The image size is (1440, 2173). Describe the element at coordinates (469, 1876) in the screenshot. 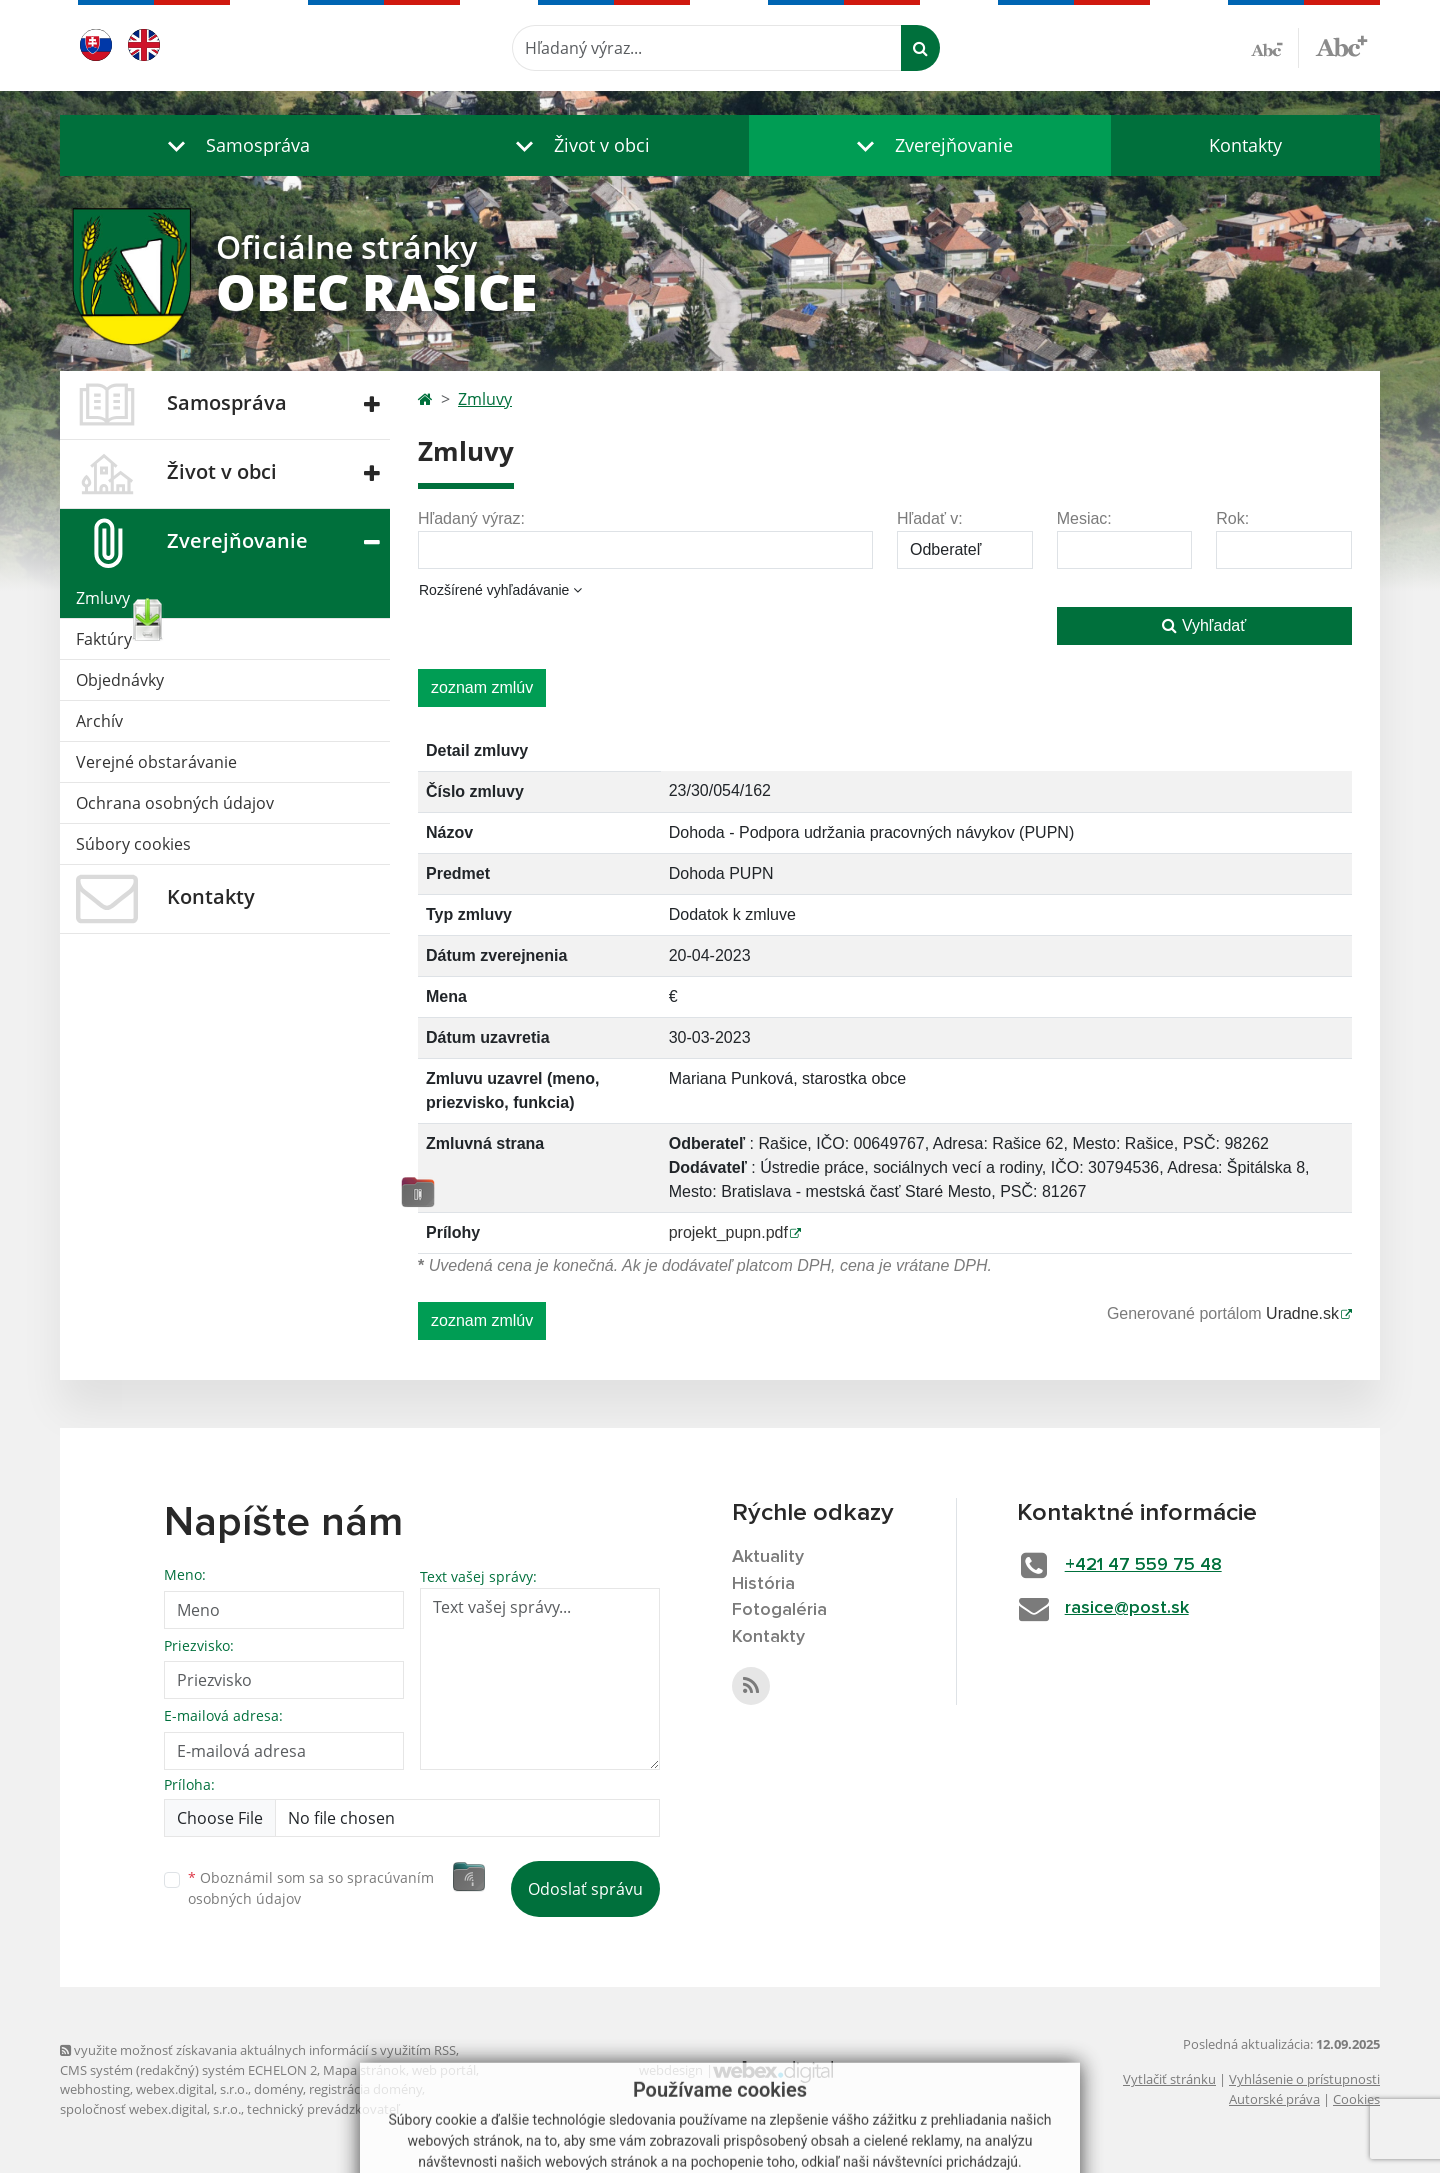

I see `folder synced with insync cloud storage` at that location.